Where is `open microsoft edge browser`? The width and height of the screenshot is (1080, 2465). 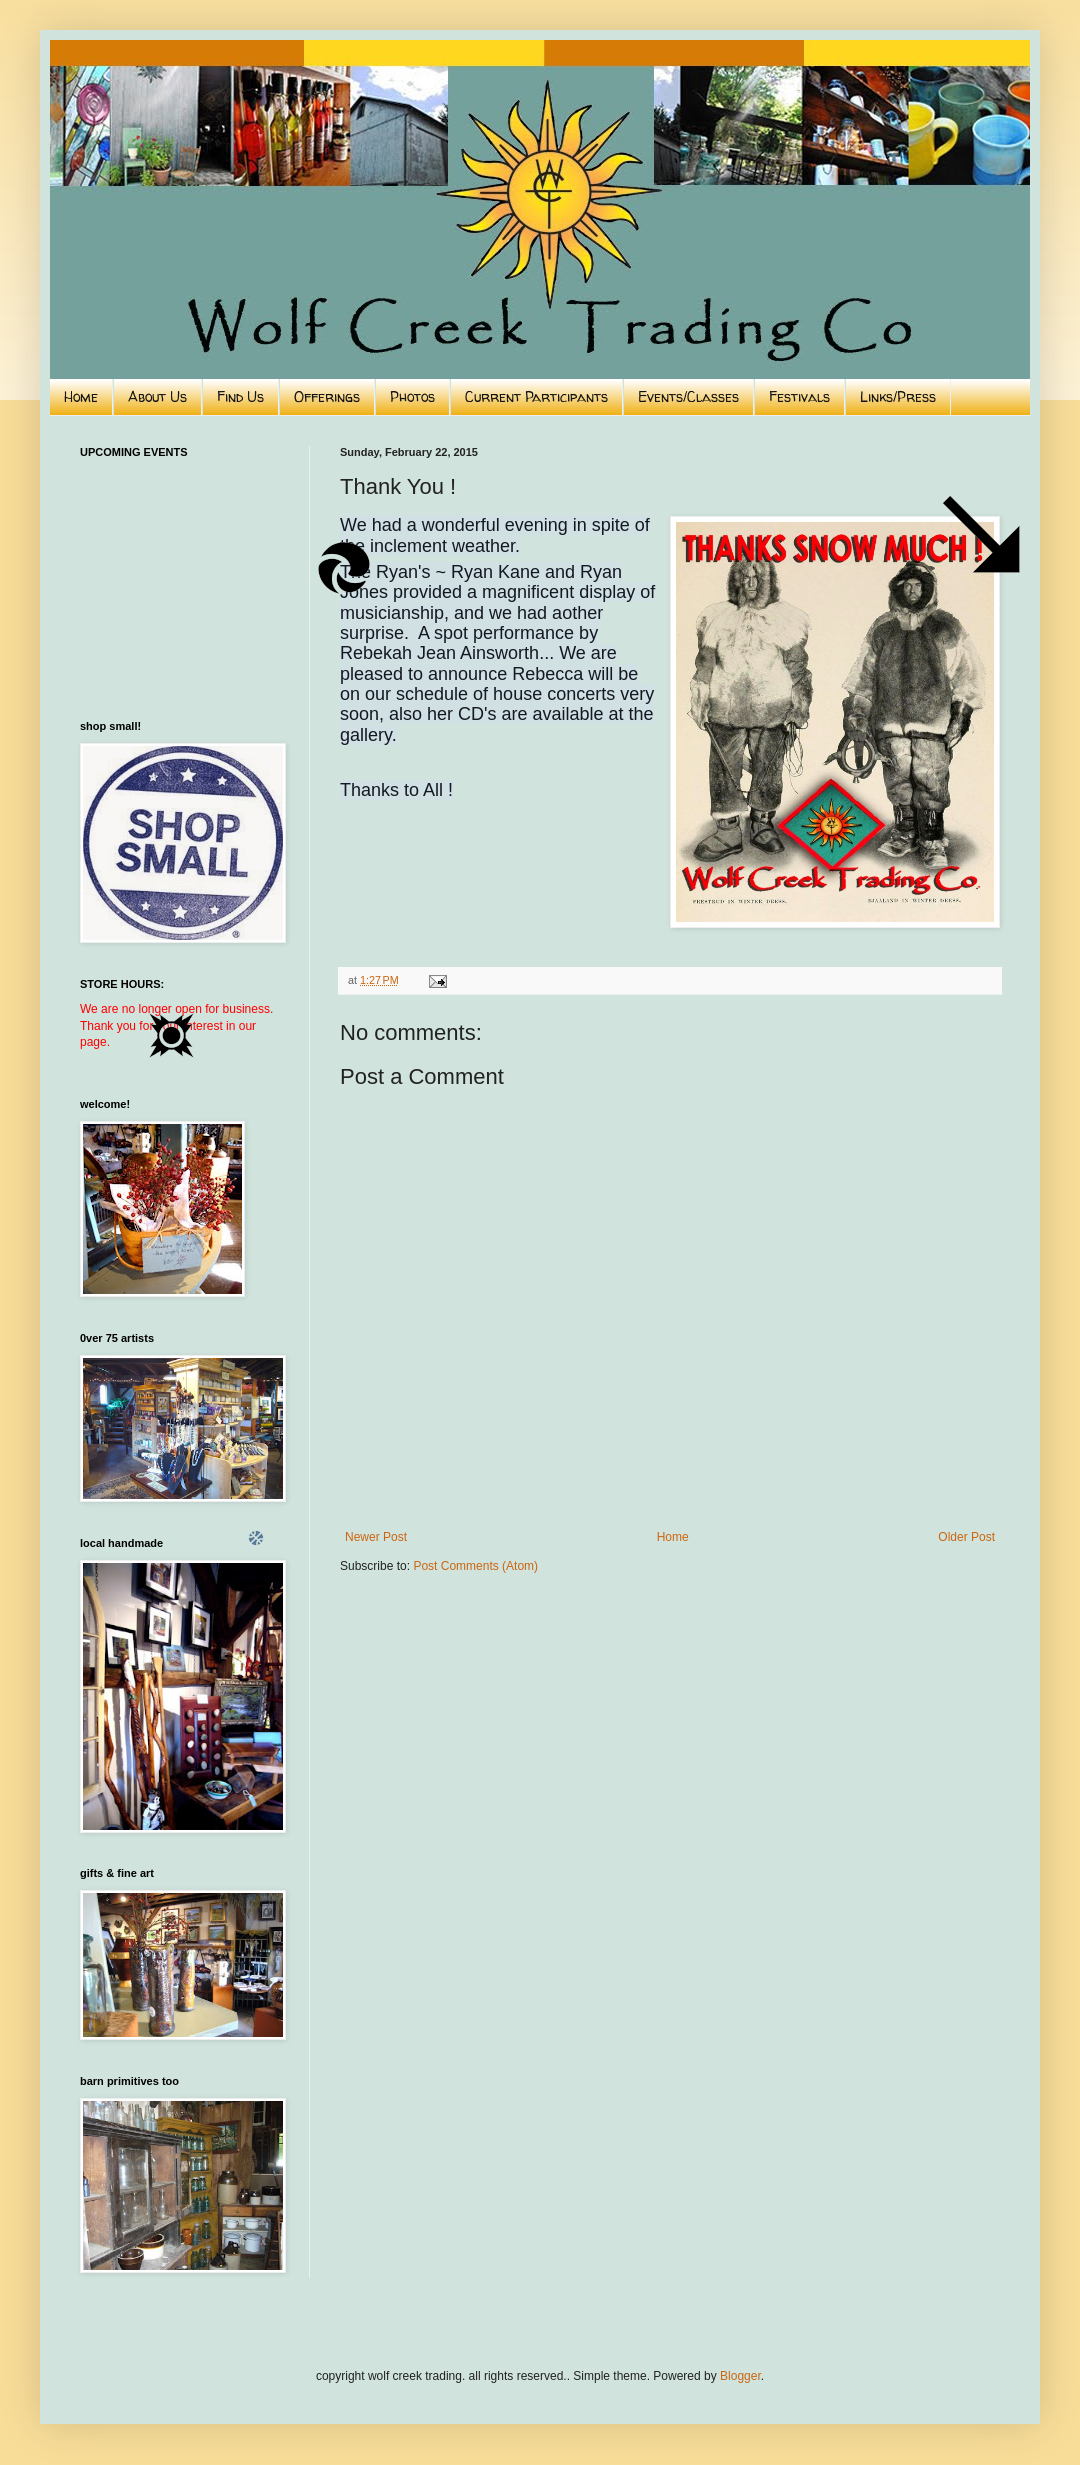 open microsoft edge browser is located at coordinates (344, 568).